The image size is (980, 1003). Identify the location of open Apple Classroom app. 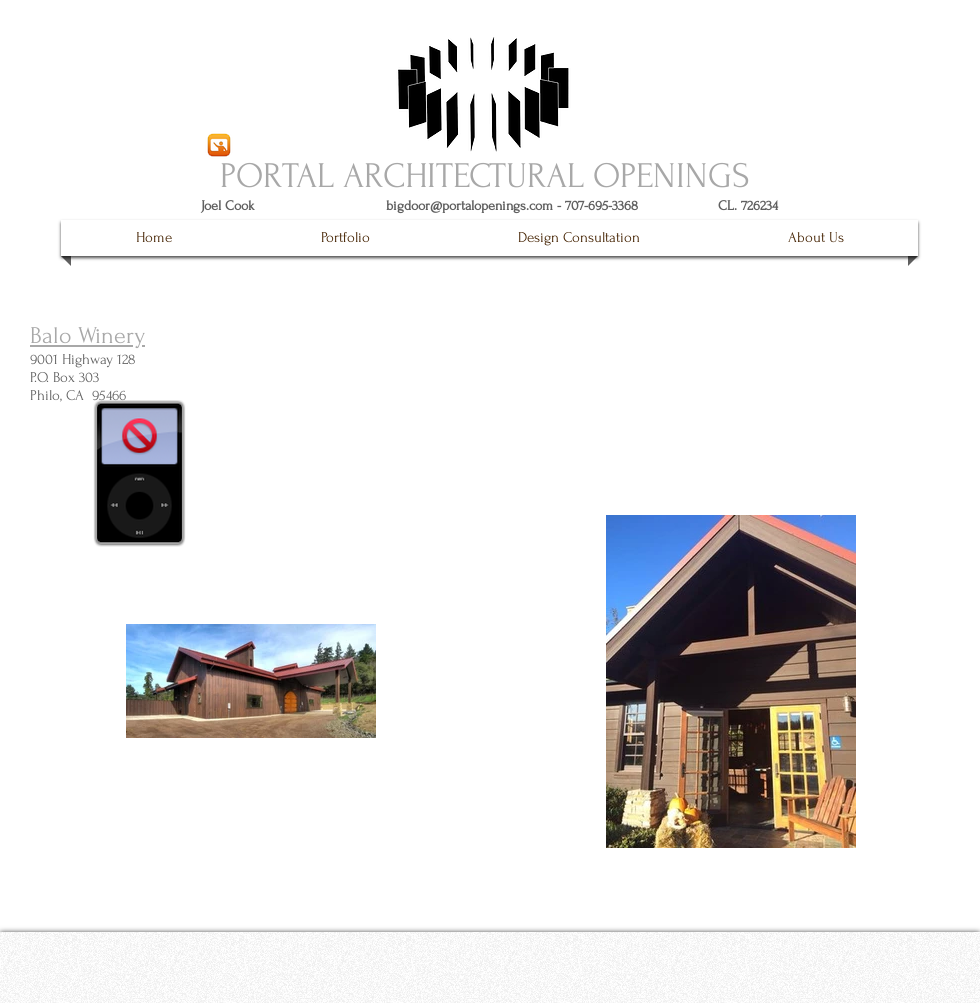
(219, 145).